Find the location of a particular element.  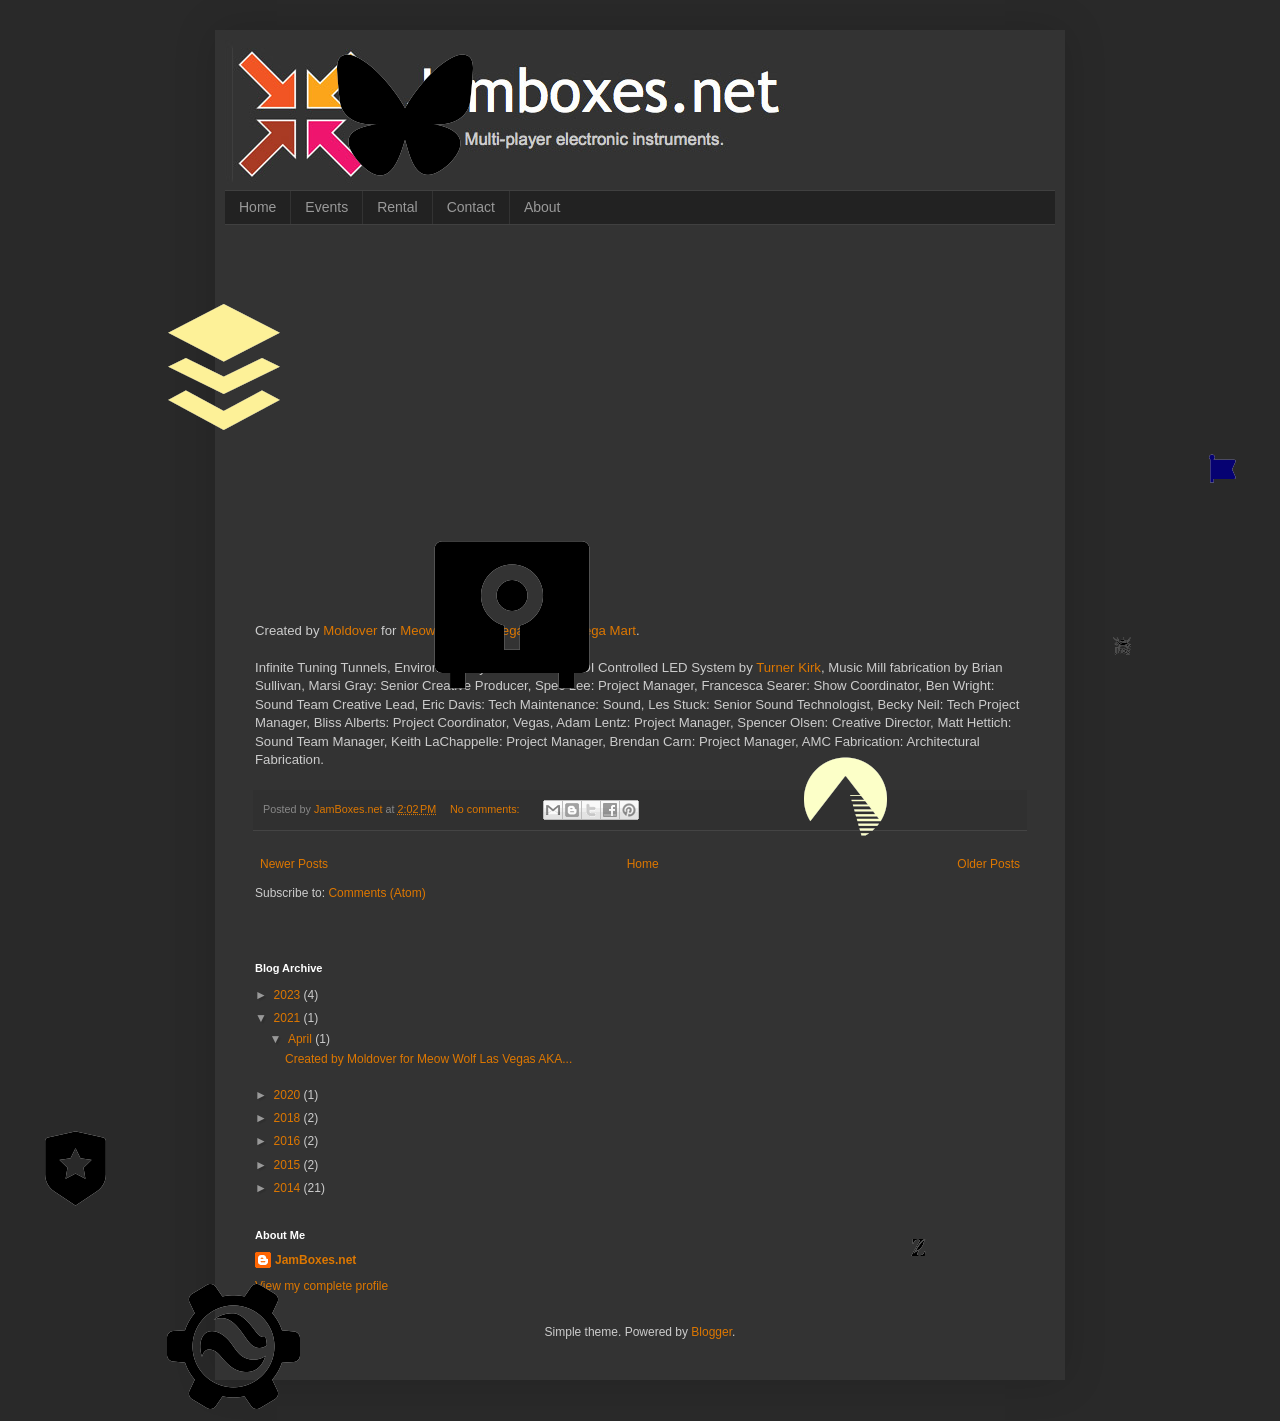

font awesome brand logo is located at coordinates (1222, 468).